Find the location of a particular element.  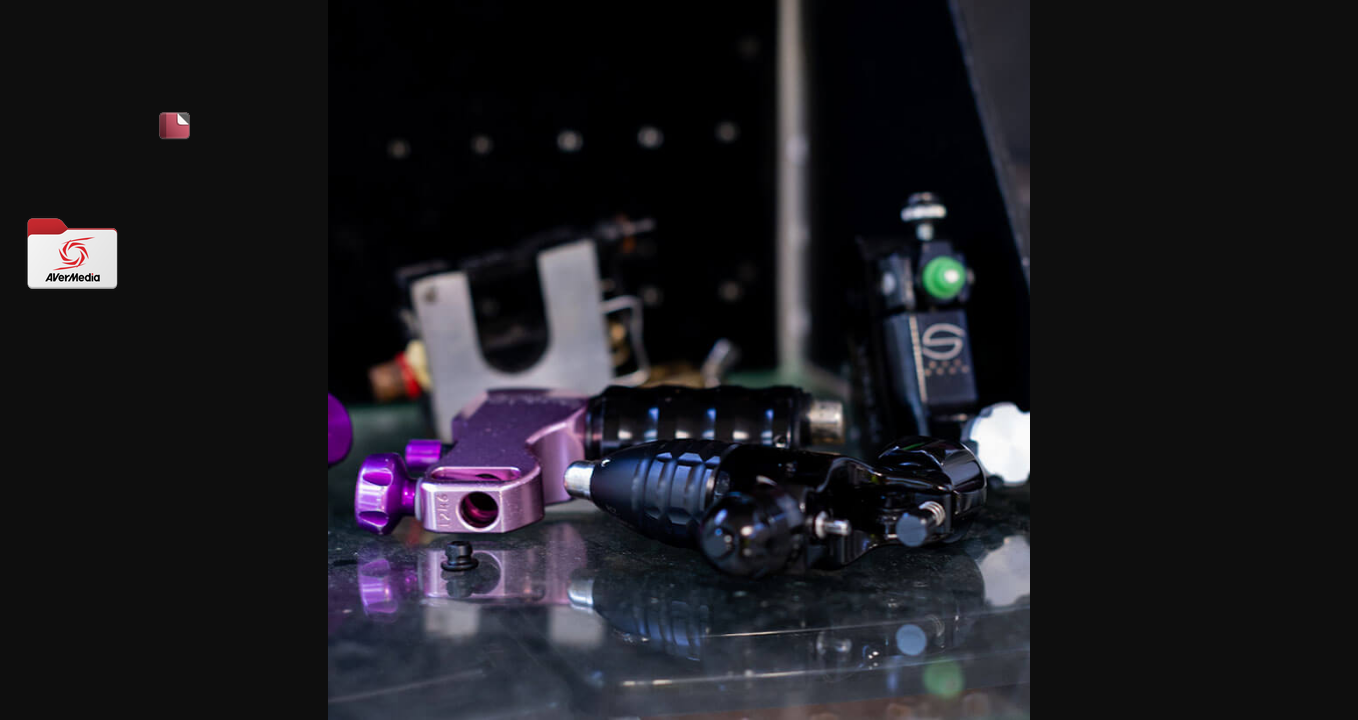

open AverMedia application folder is located at coordinates (72, 256).